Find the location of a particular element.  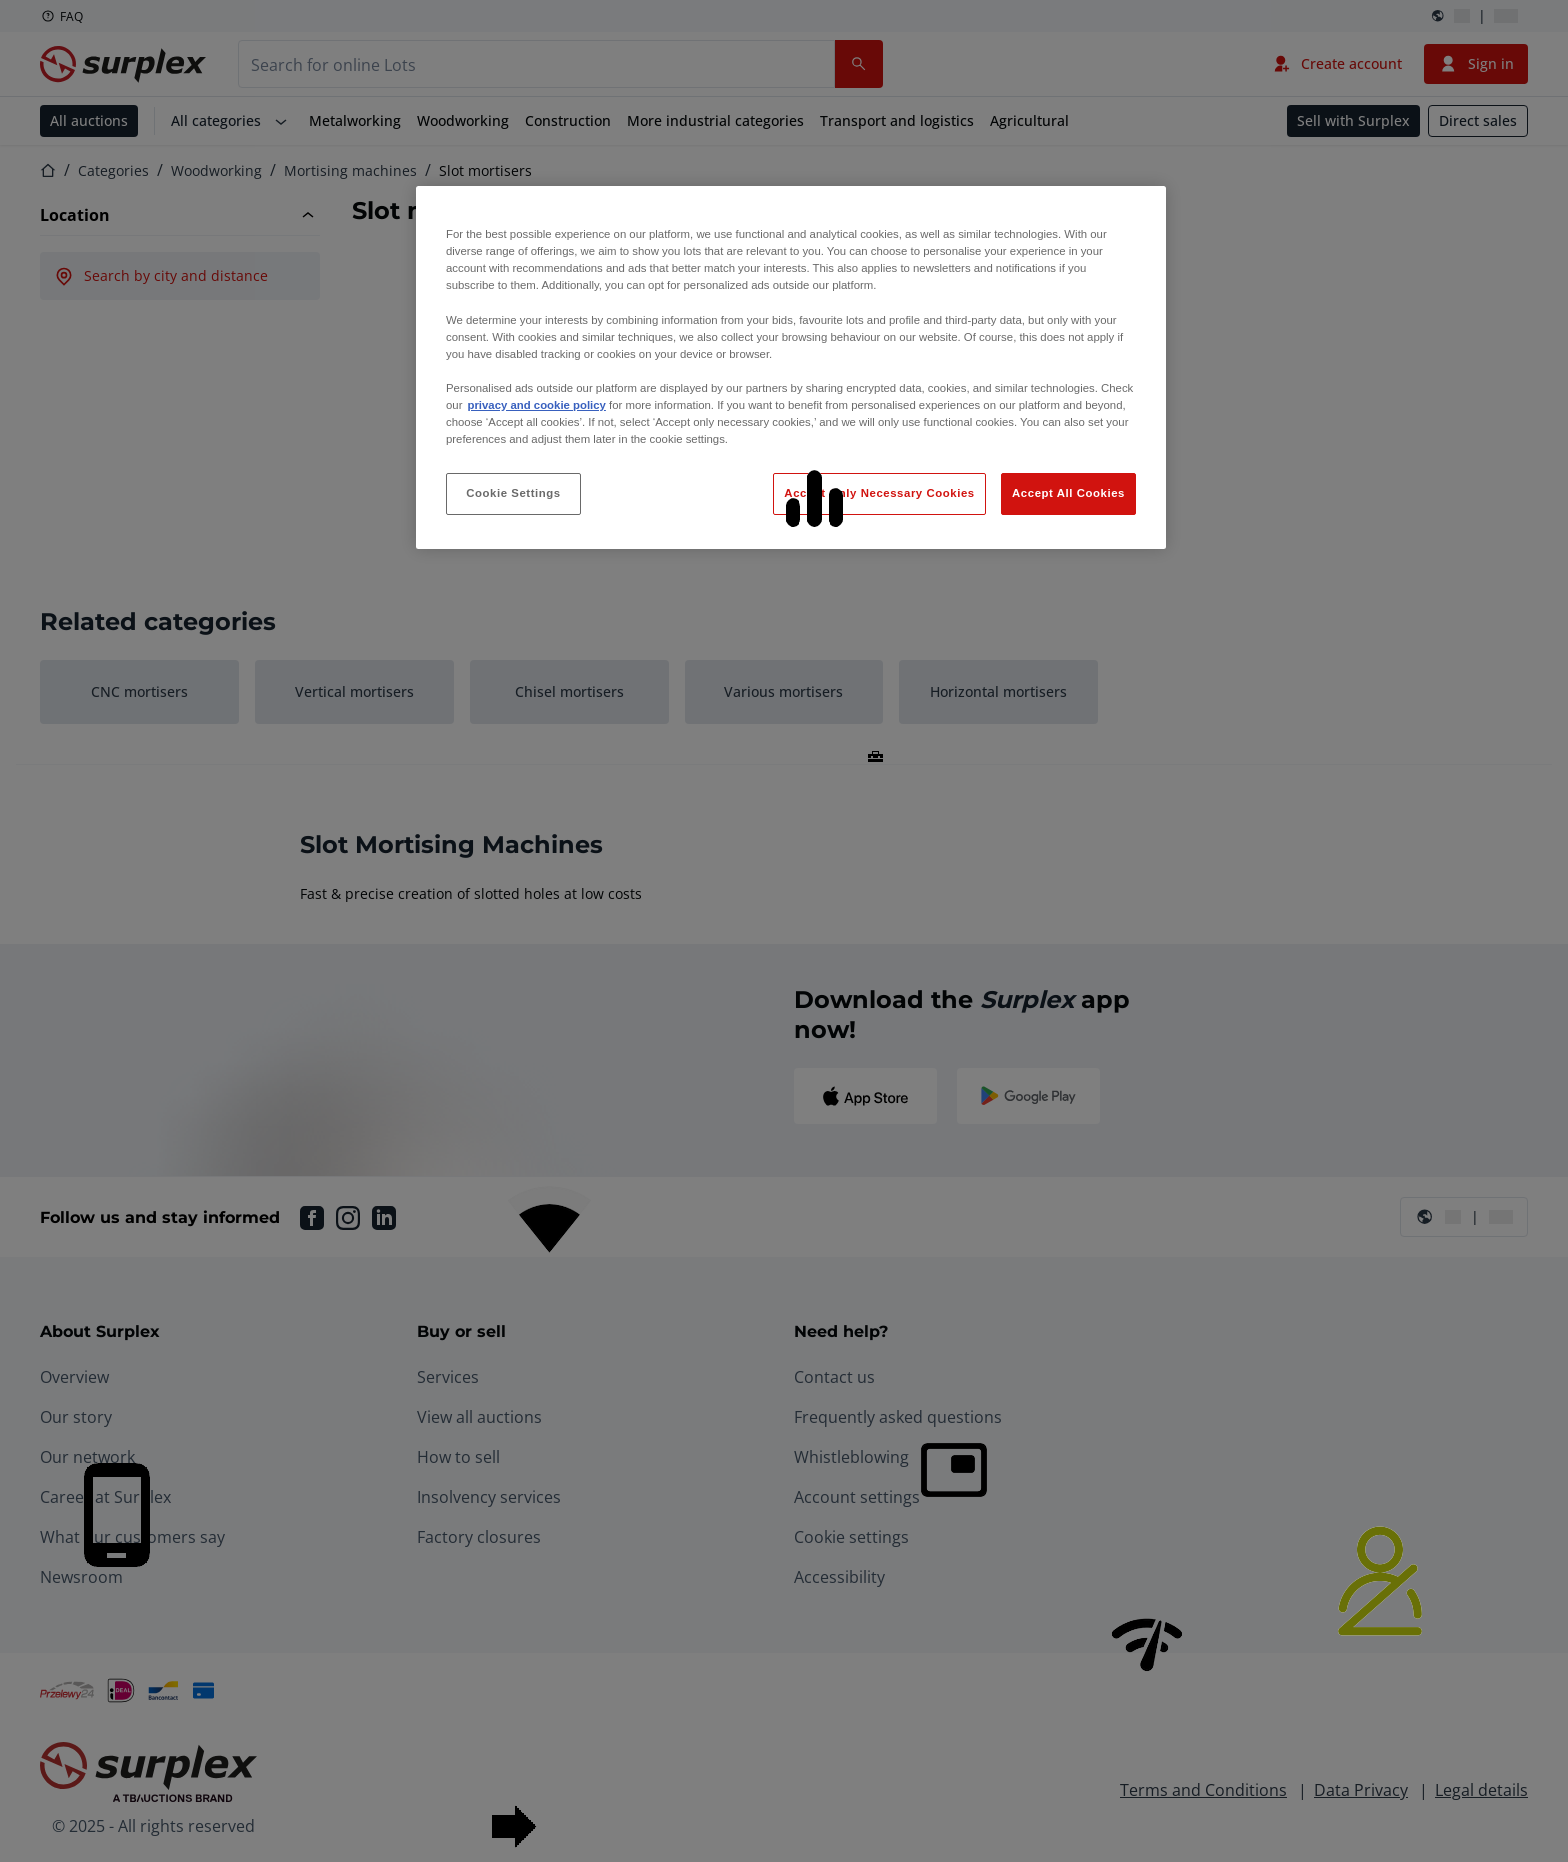

forward an email or message is located at coordinates (514, 1826).